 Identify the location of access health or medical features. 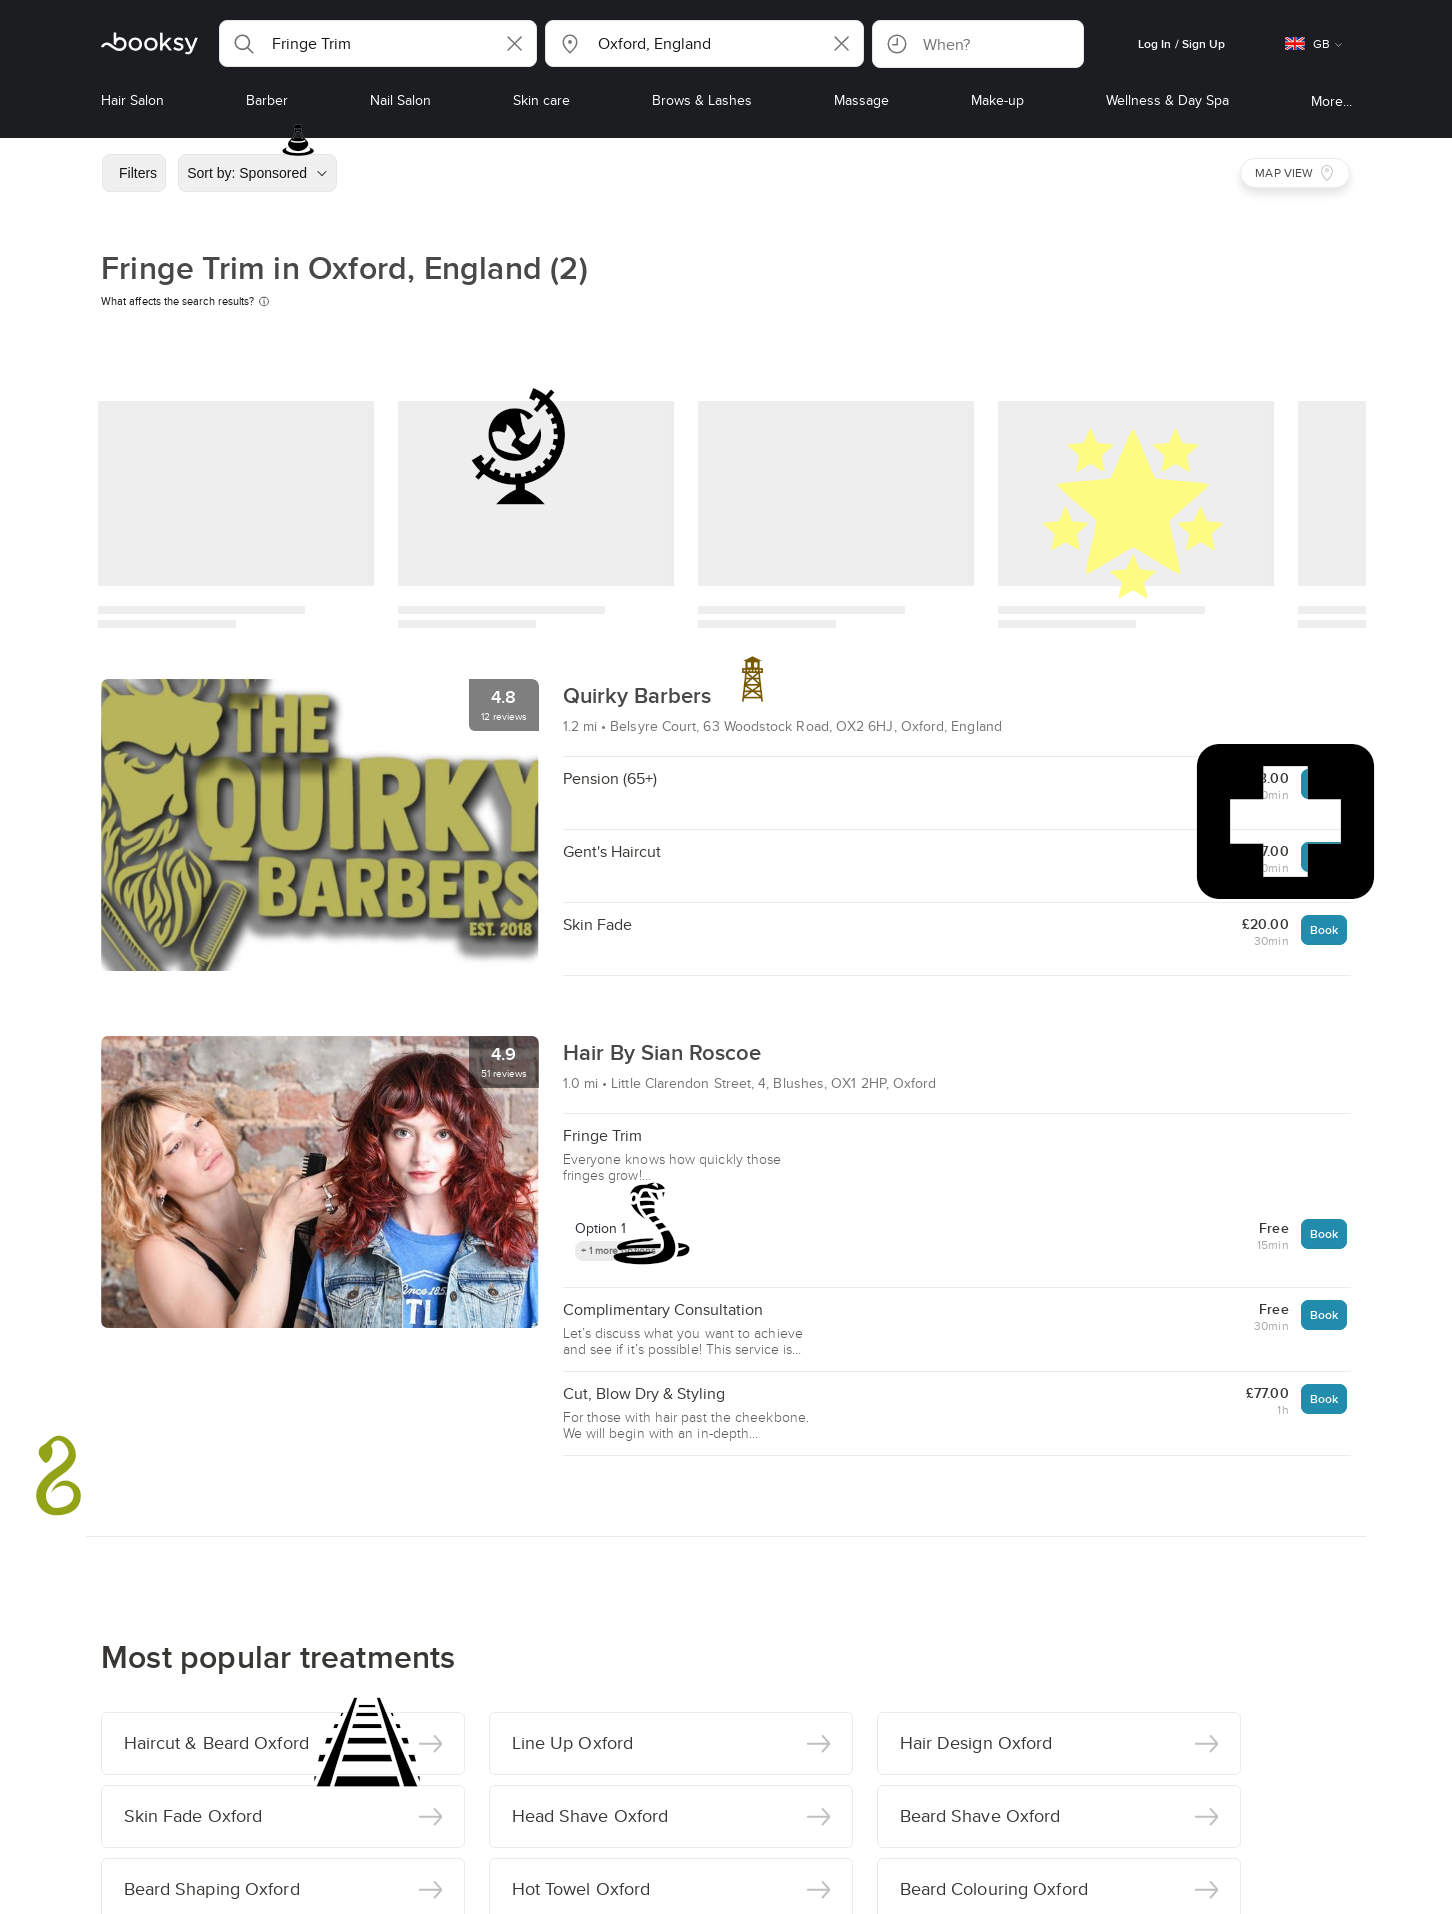
(1285, 821).